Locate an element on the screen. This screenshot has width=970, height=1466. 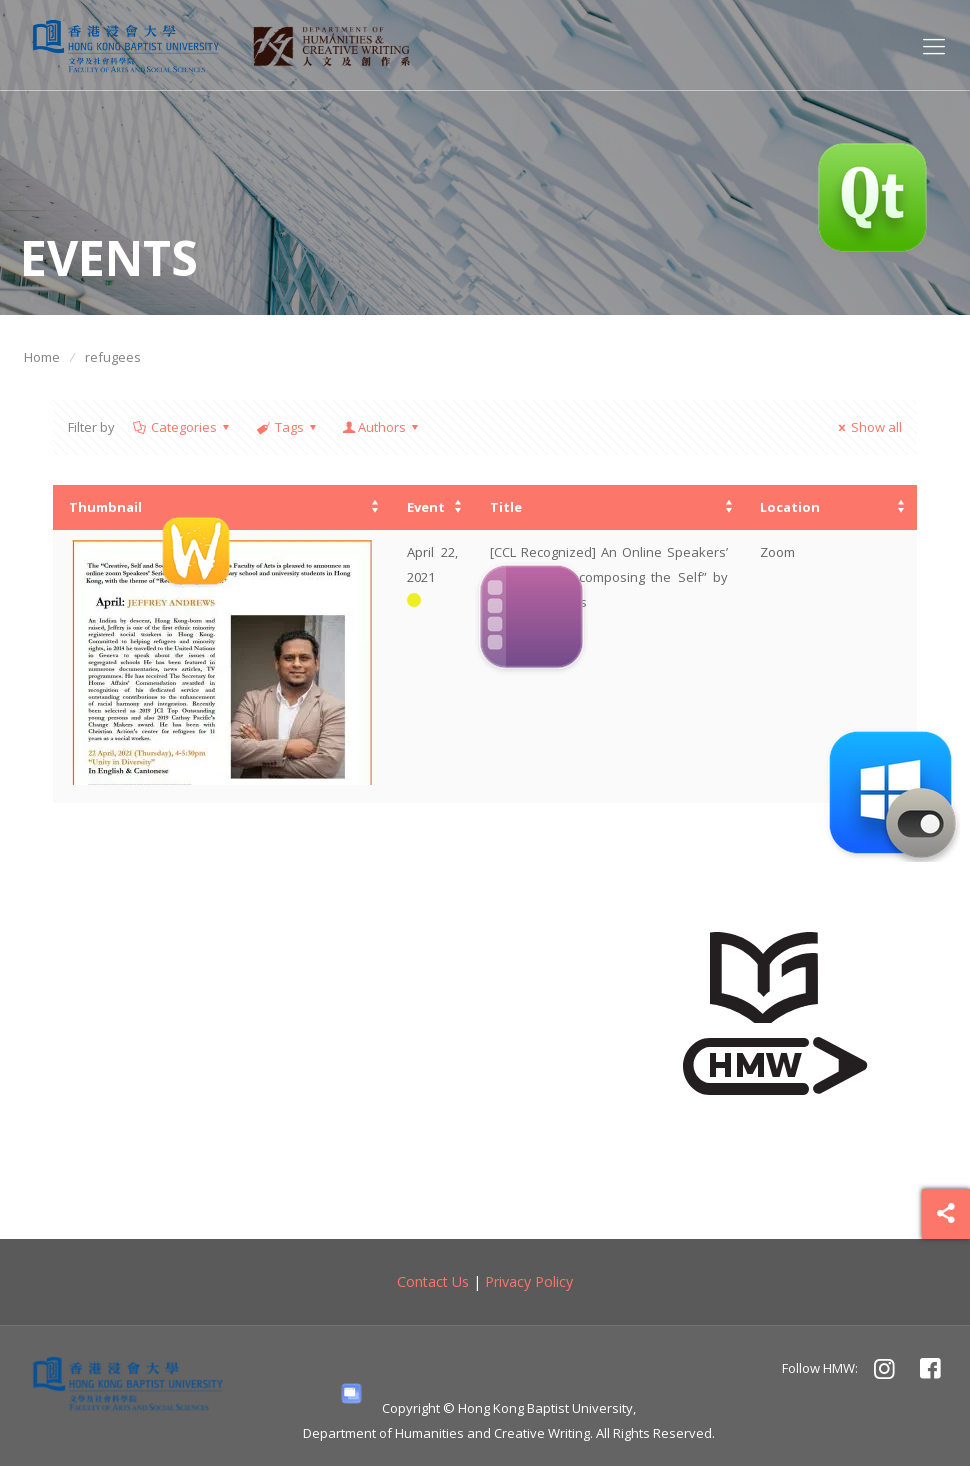
manage startup applications and session settings is located at coordinates (351, 1393).